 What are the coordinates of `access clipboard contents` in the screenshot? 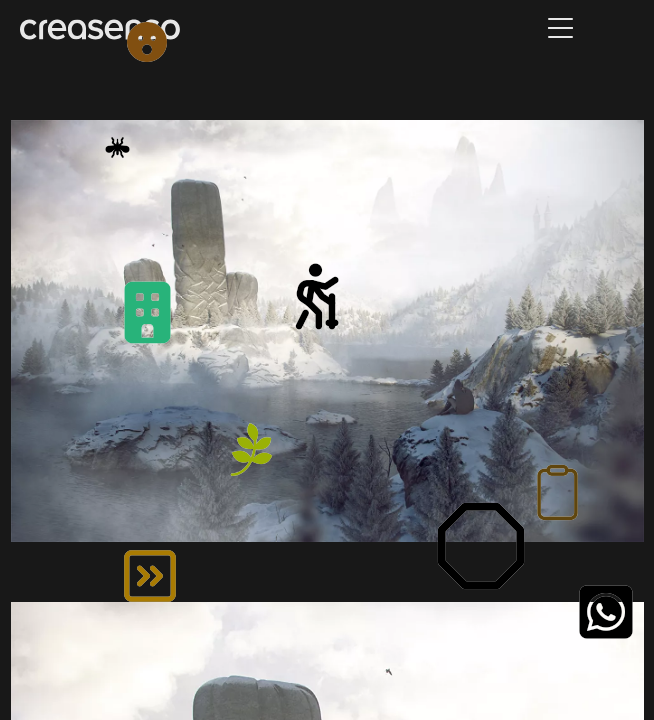 It's located at (557, 492).